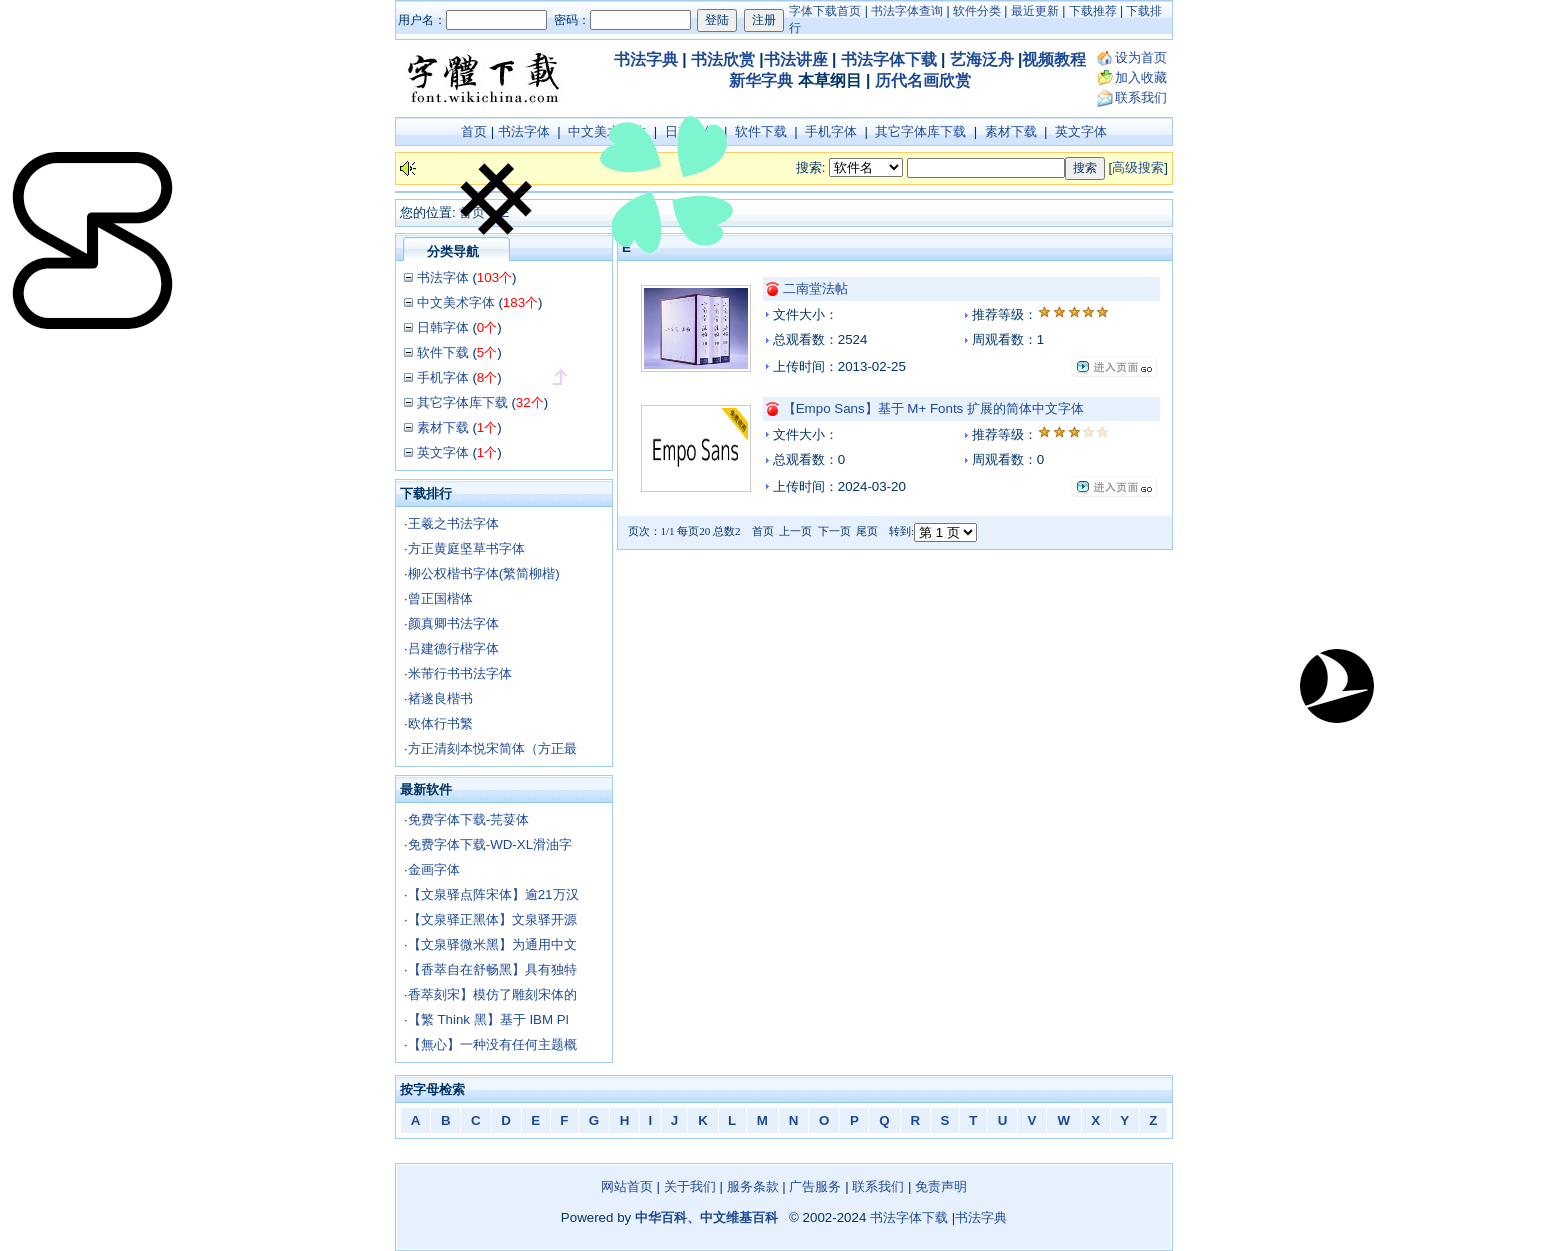 The image size is (1568, 1251). What do you see at coordinates (666, 184) in the screenshot?
I see `4chan logo` at bounding box center [666, 184].